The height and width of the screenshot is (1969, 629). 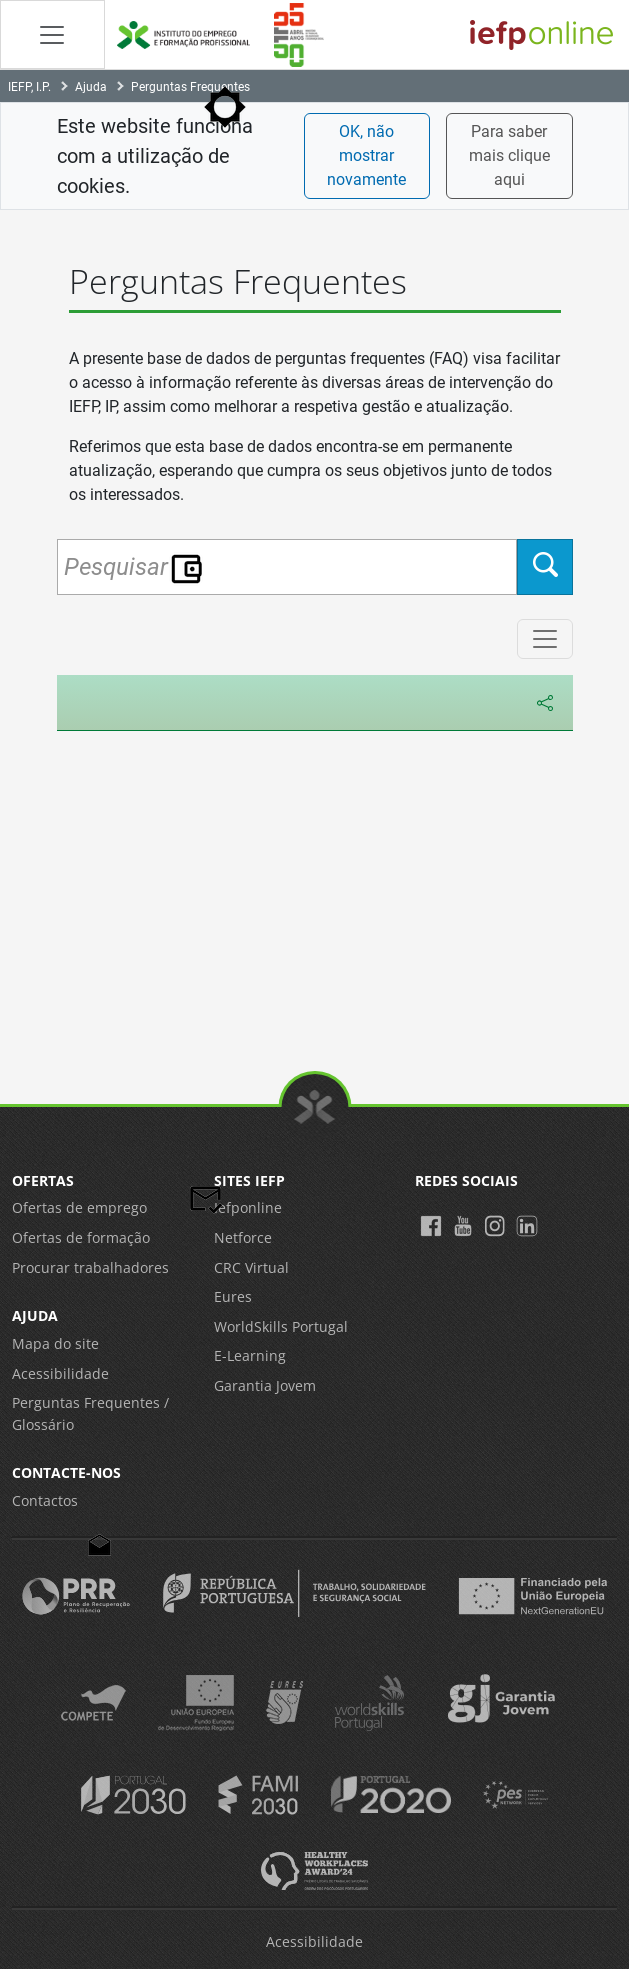 What do you see at coordinates (205, 1198) in the screenshot?
I see `mark an email as read` at bounding box center [205, 1198].